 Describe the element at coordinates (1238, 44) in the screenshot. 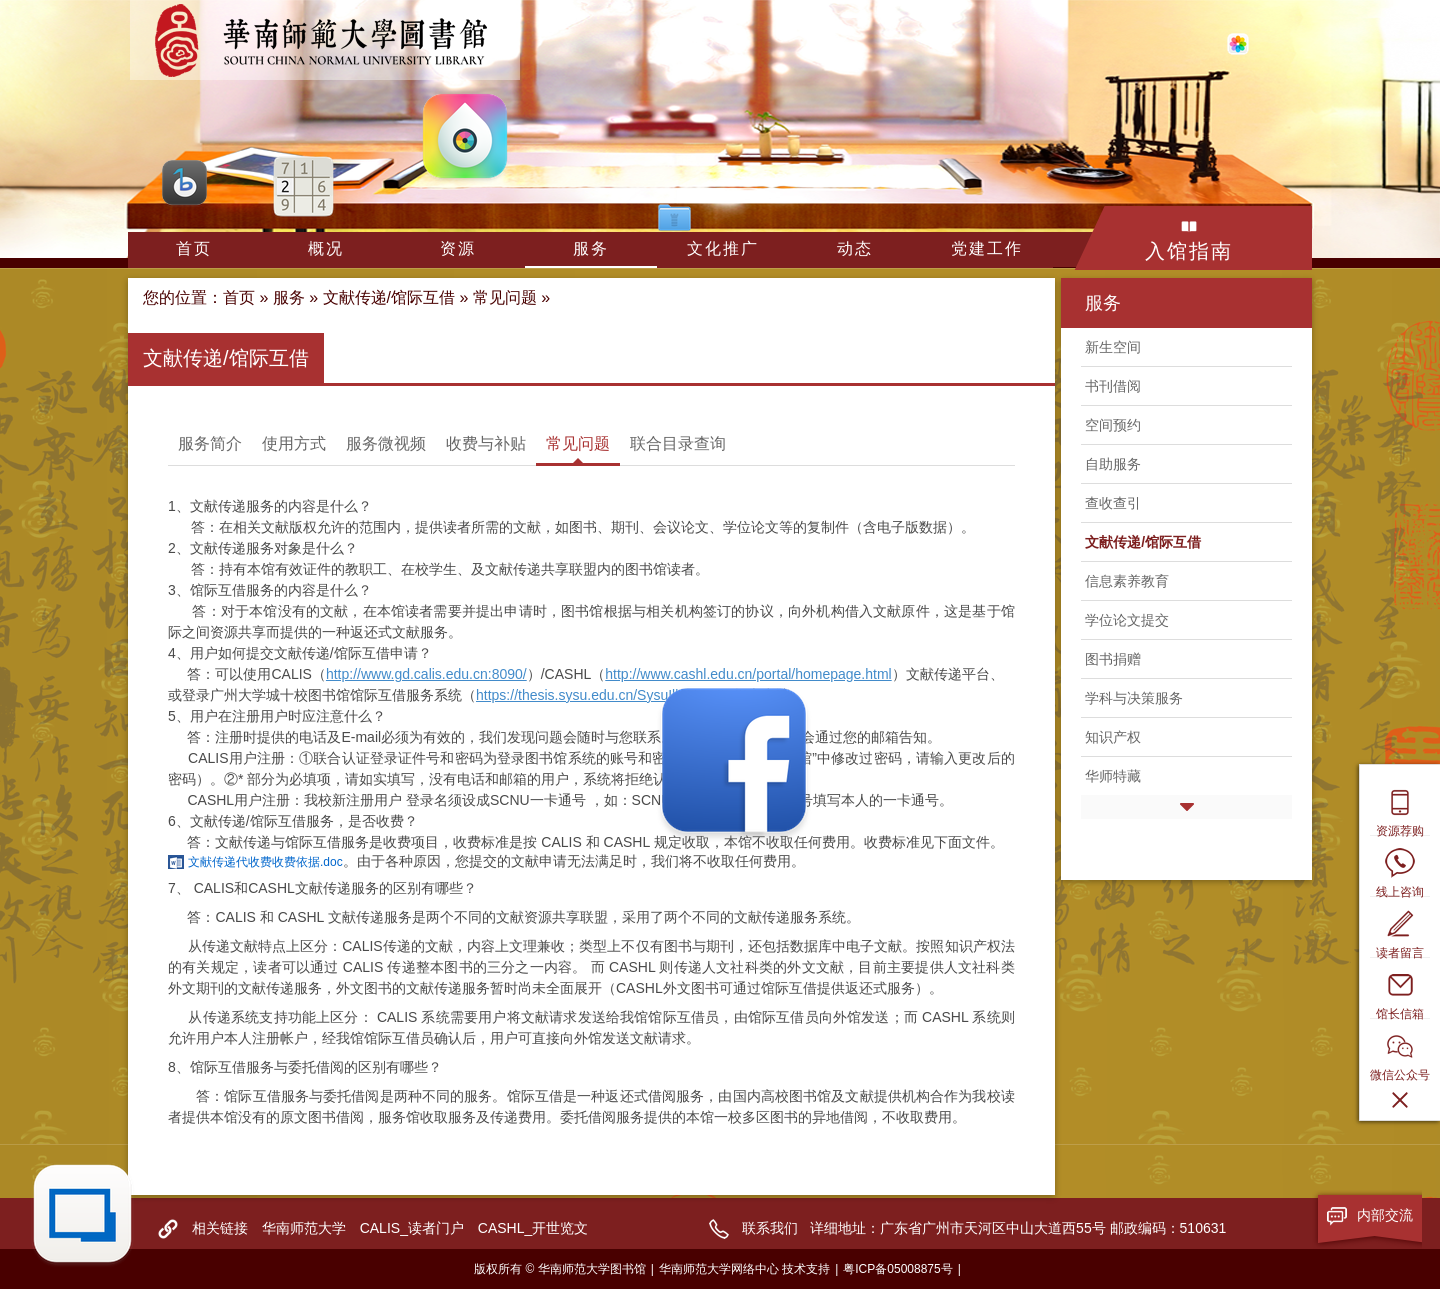

I see `open shotwell photo manager` at that location.